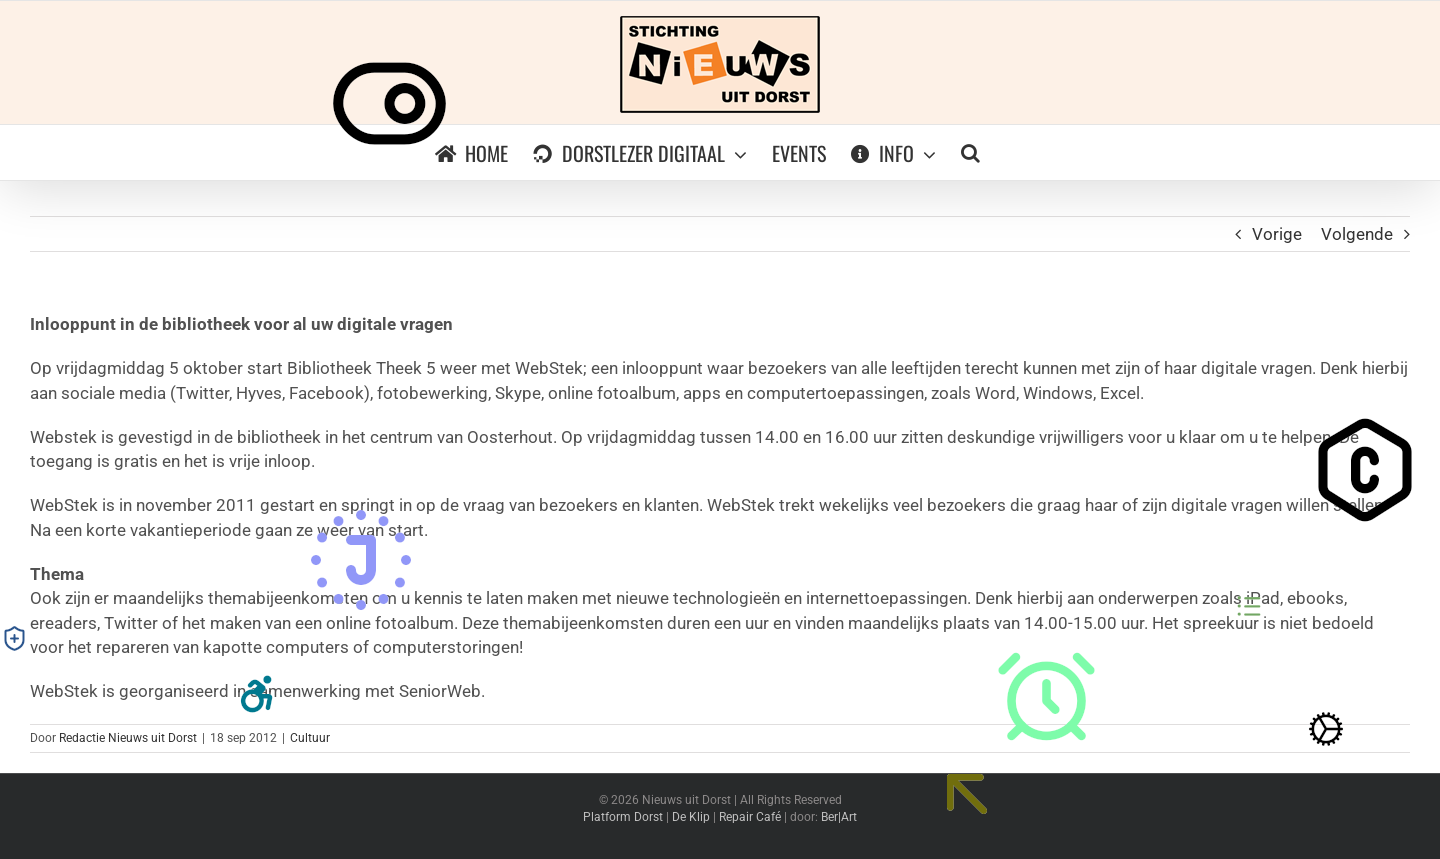 This screenshot has width=1440, height=859. What do you see at coordinates (1249, 606) in the screenshot?
I see `view items as a bulleted list` at bounding box center [1249, 606].